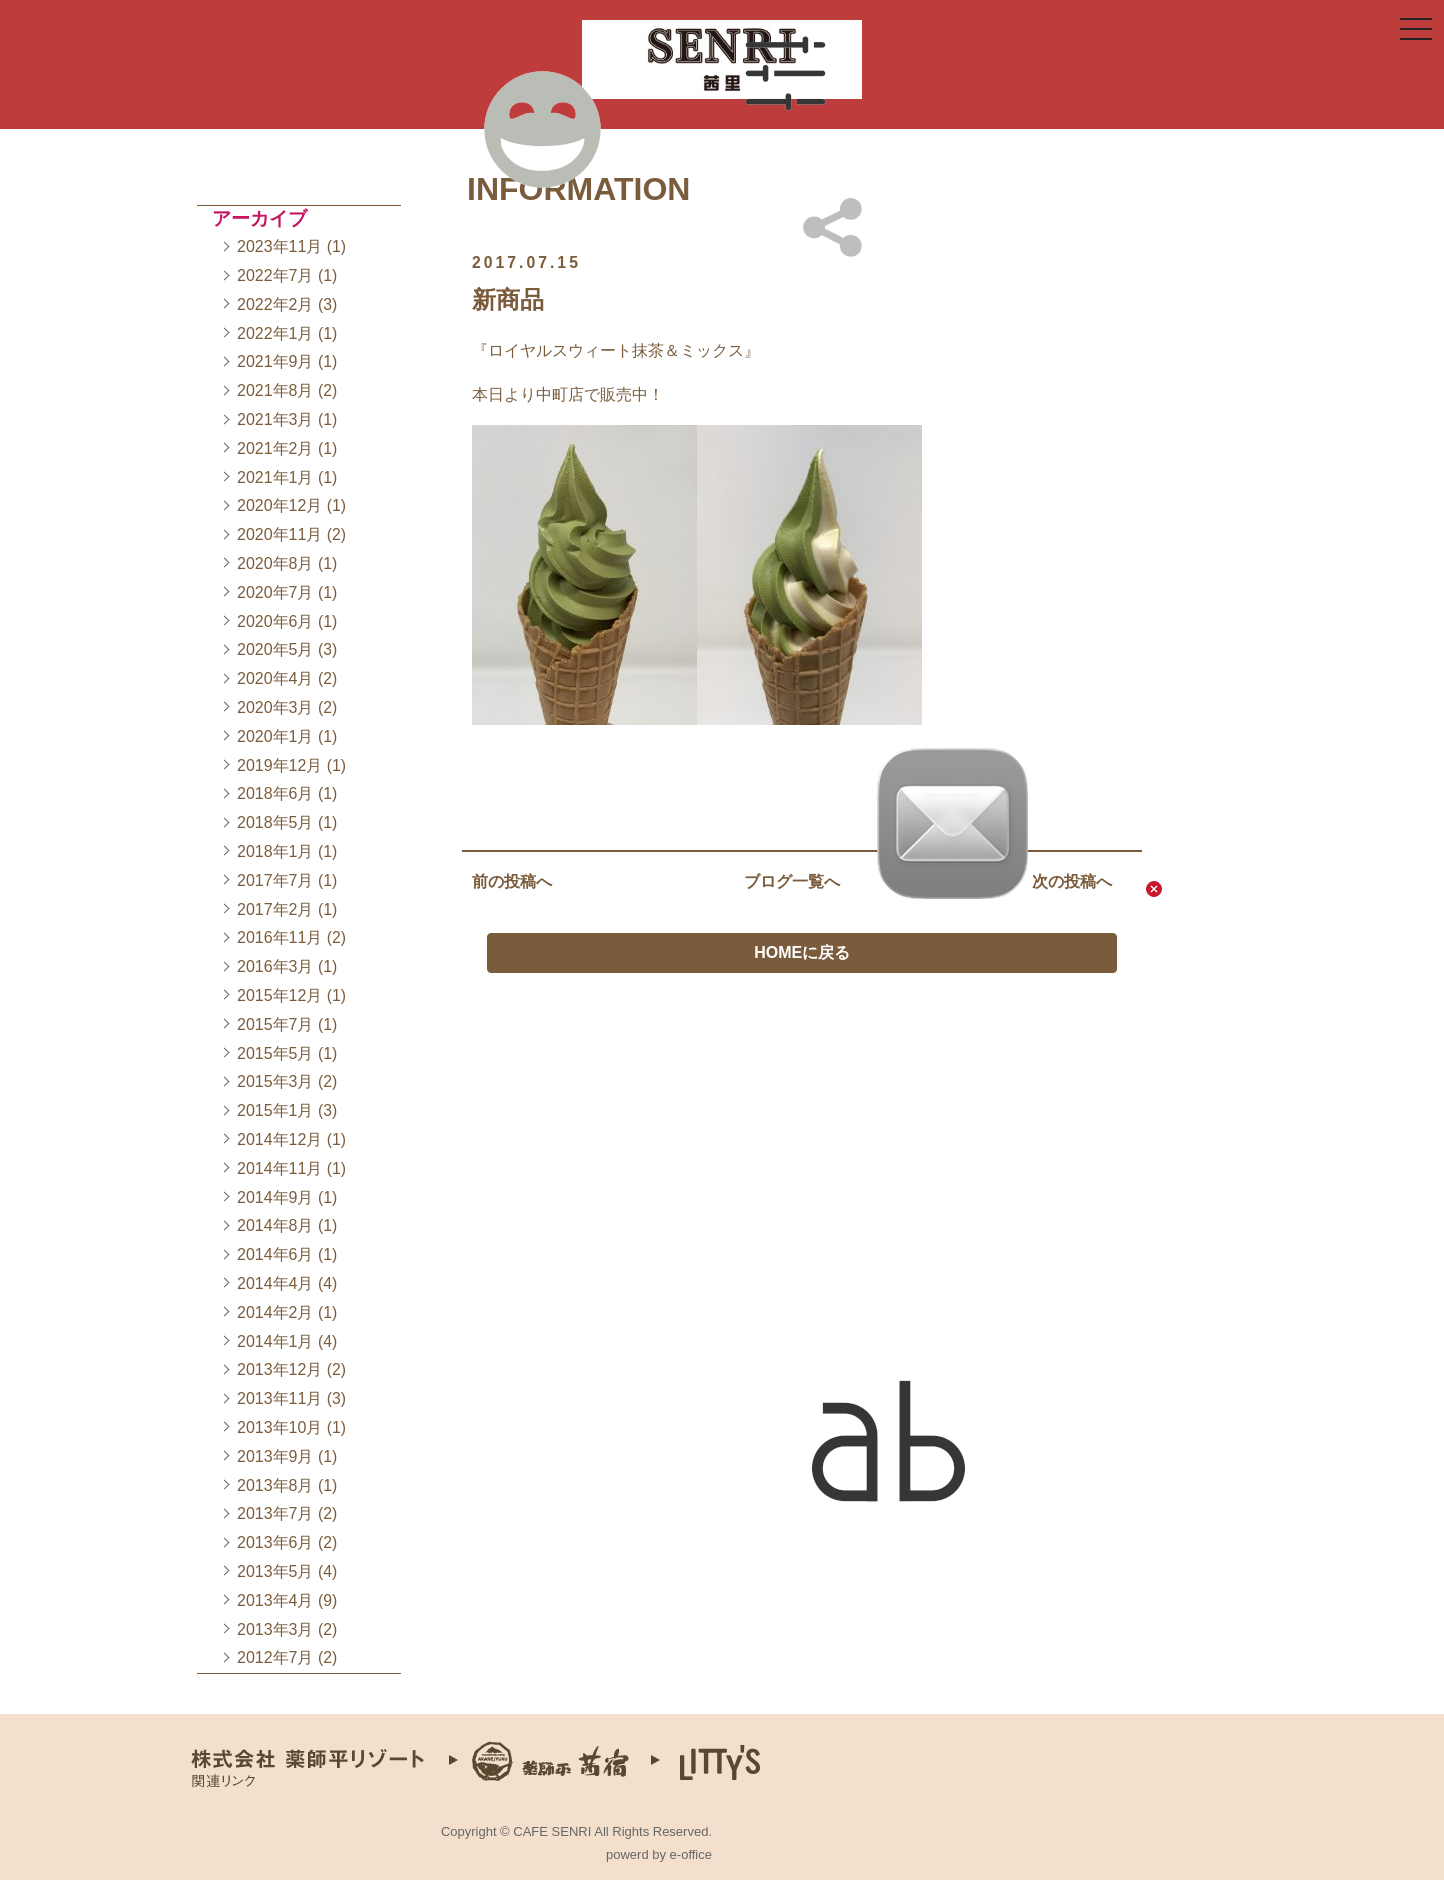 Image resolution: width=1444 pixels, height=1880 pixels. Describe the element at coordinates (832, 227) in the screenshot. I see `open public shared folder` at that location.